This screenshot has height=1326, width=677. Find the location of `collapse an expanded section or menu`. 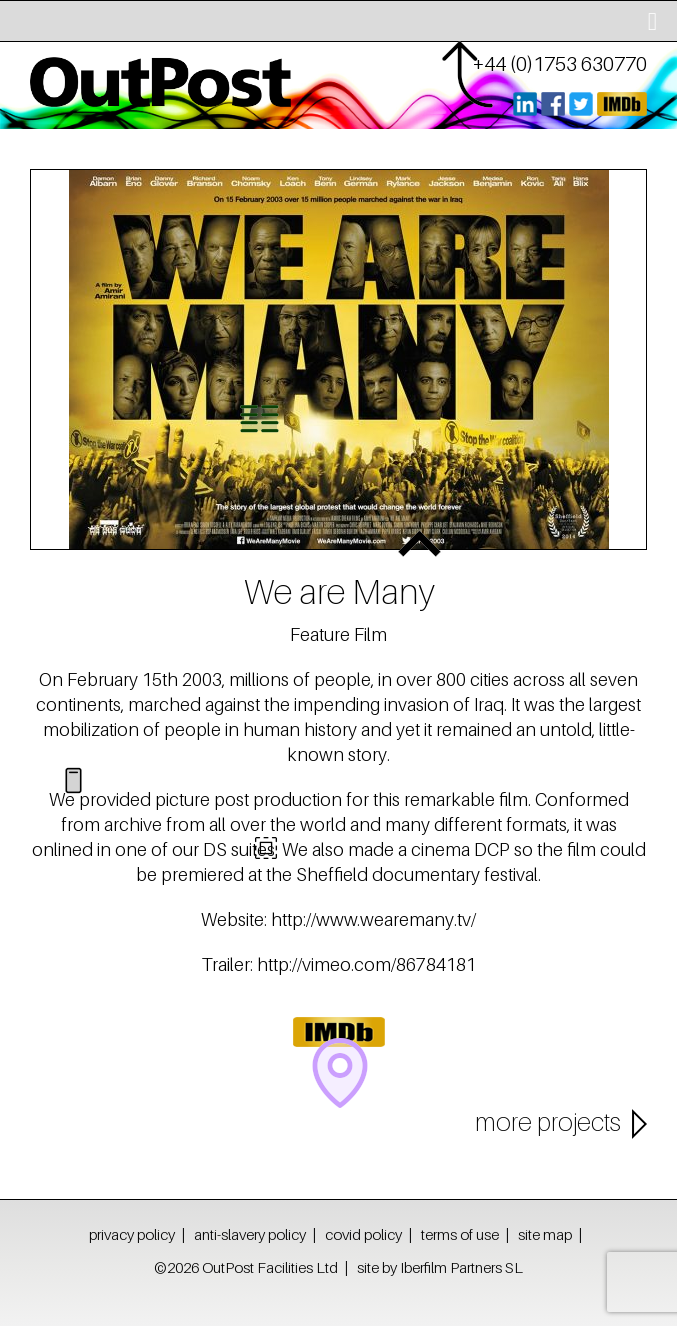

collapse an expanded section or menu is located at coordinates (419, 544).